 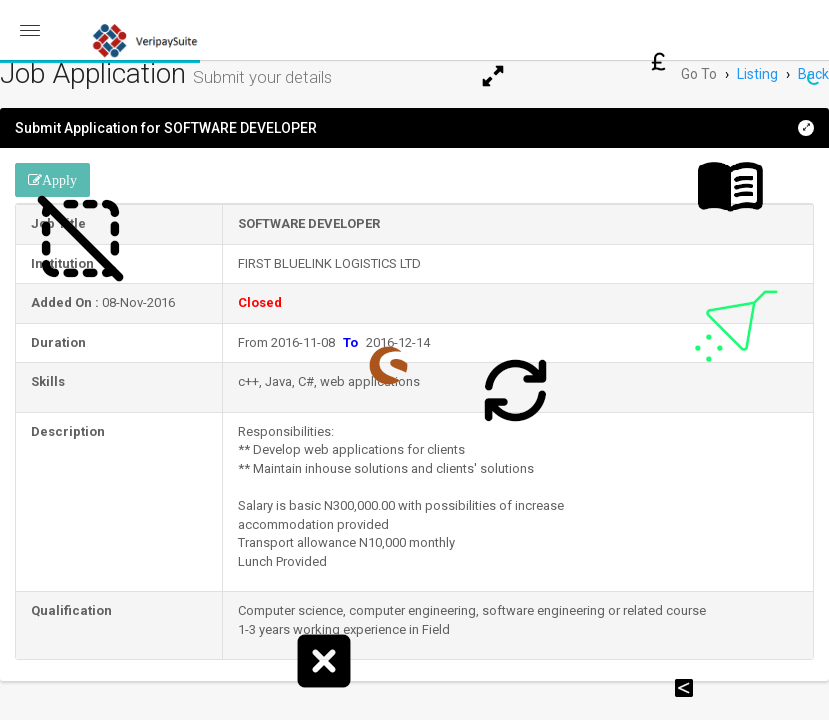 I want to click on close or dismiss a dialog box, so click(x=324, y=661).